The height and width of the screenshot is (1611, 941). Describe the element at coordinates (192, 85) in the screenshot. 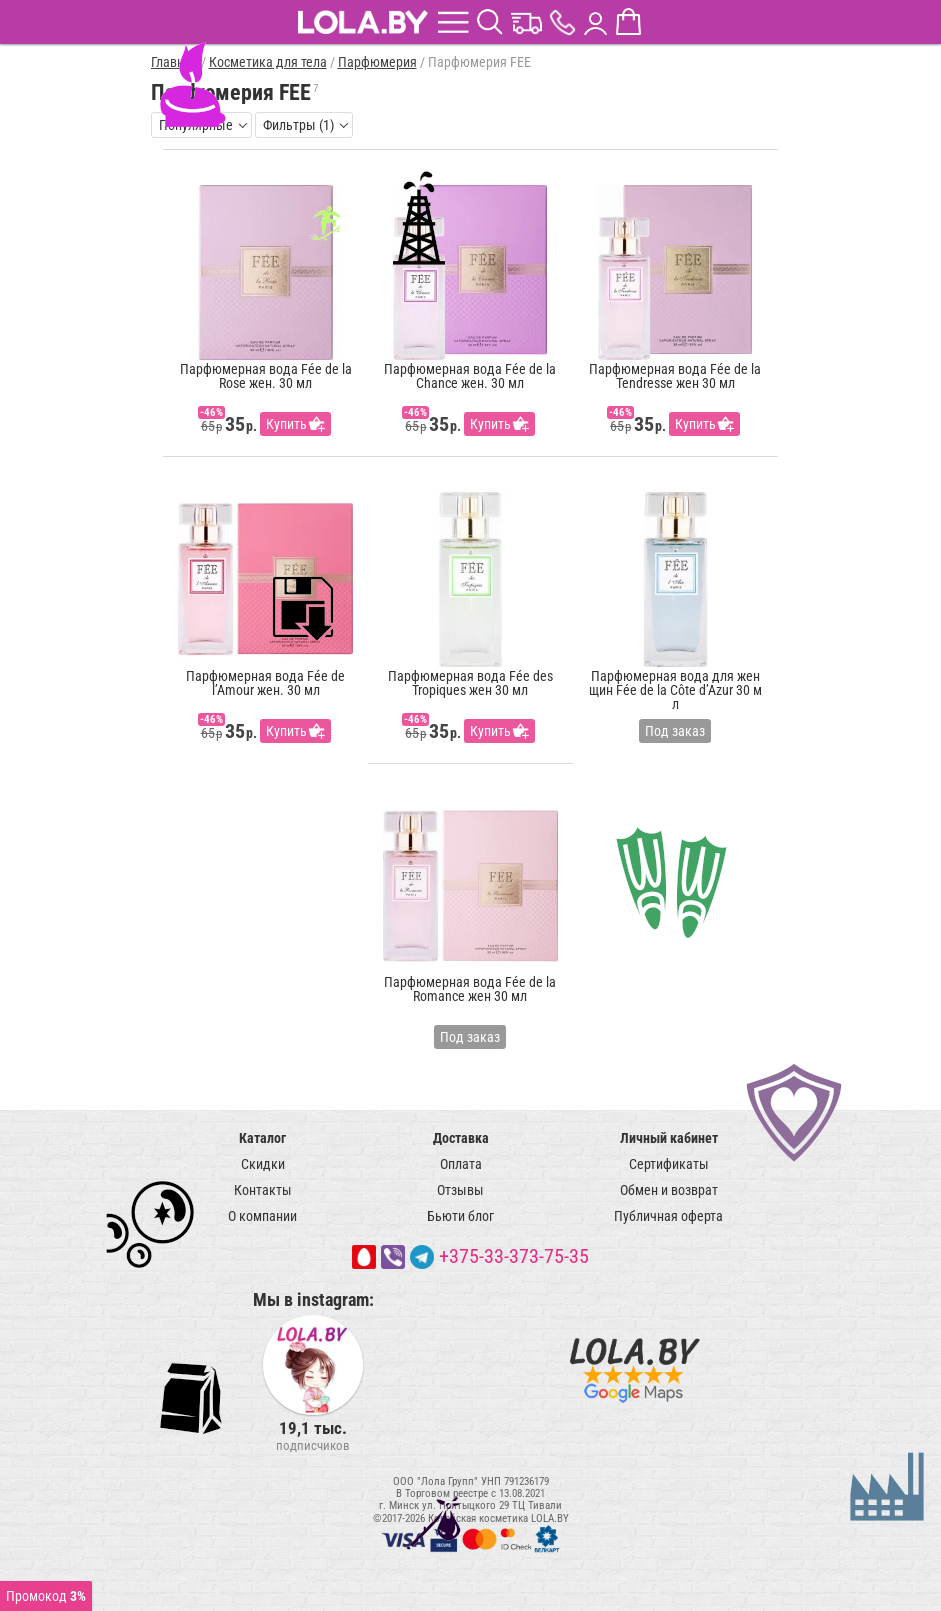

I see `indicates a lit candle or flame feature` at that location.